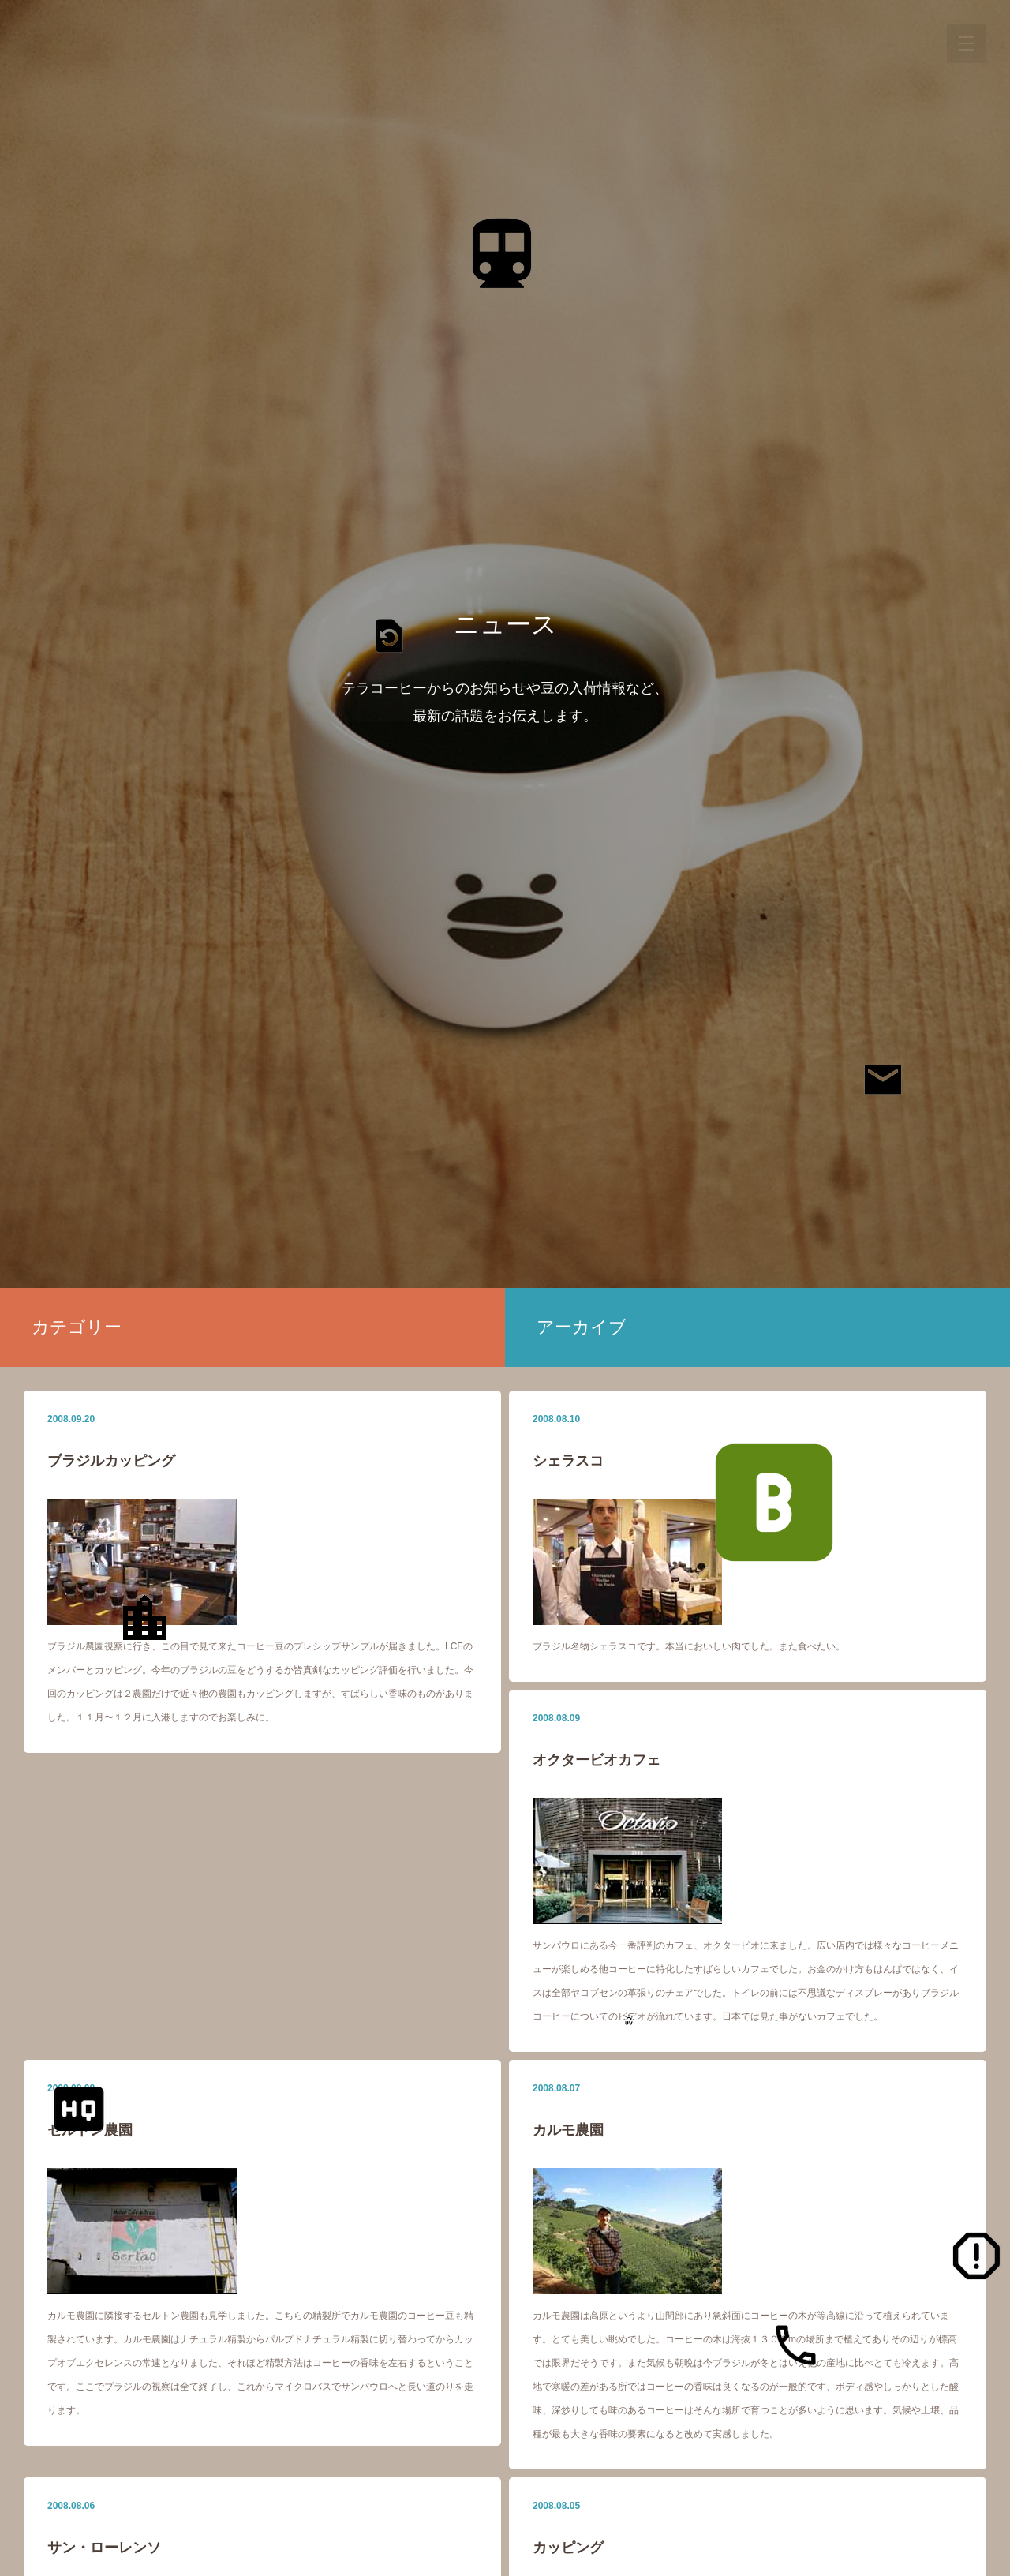  I want to click on view city or urban location, so click(144, 1618).